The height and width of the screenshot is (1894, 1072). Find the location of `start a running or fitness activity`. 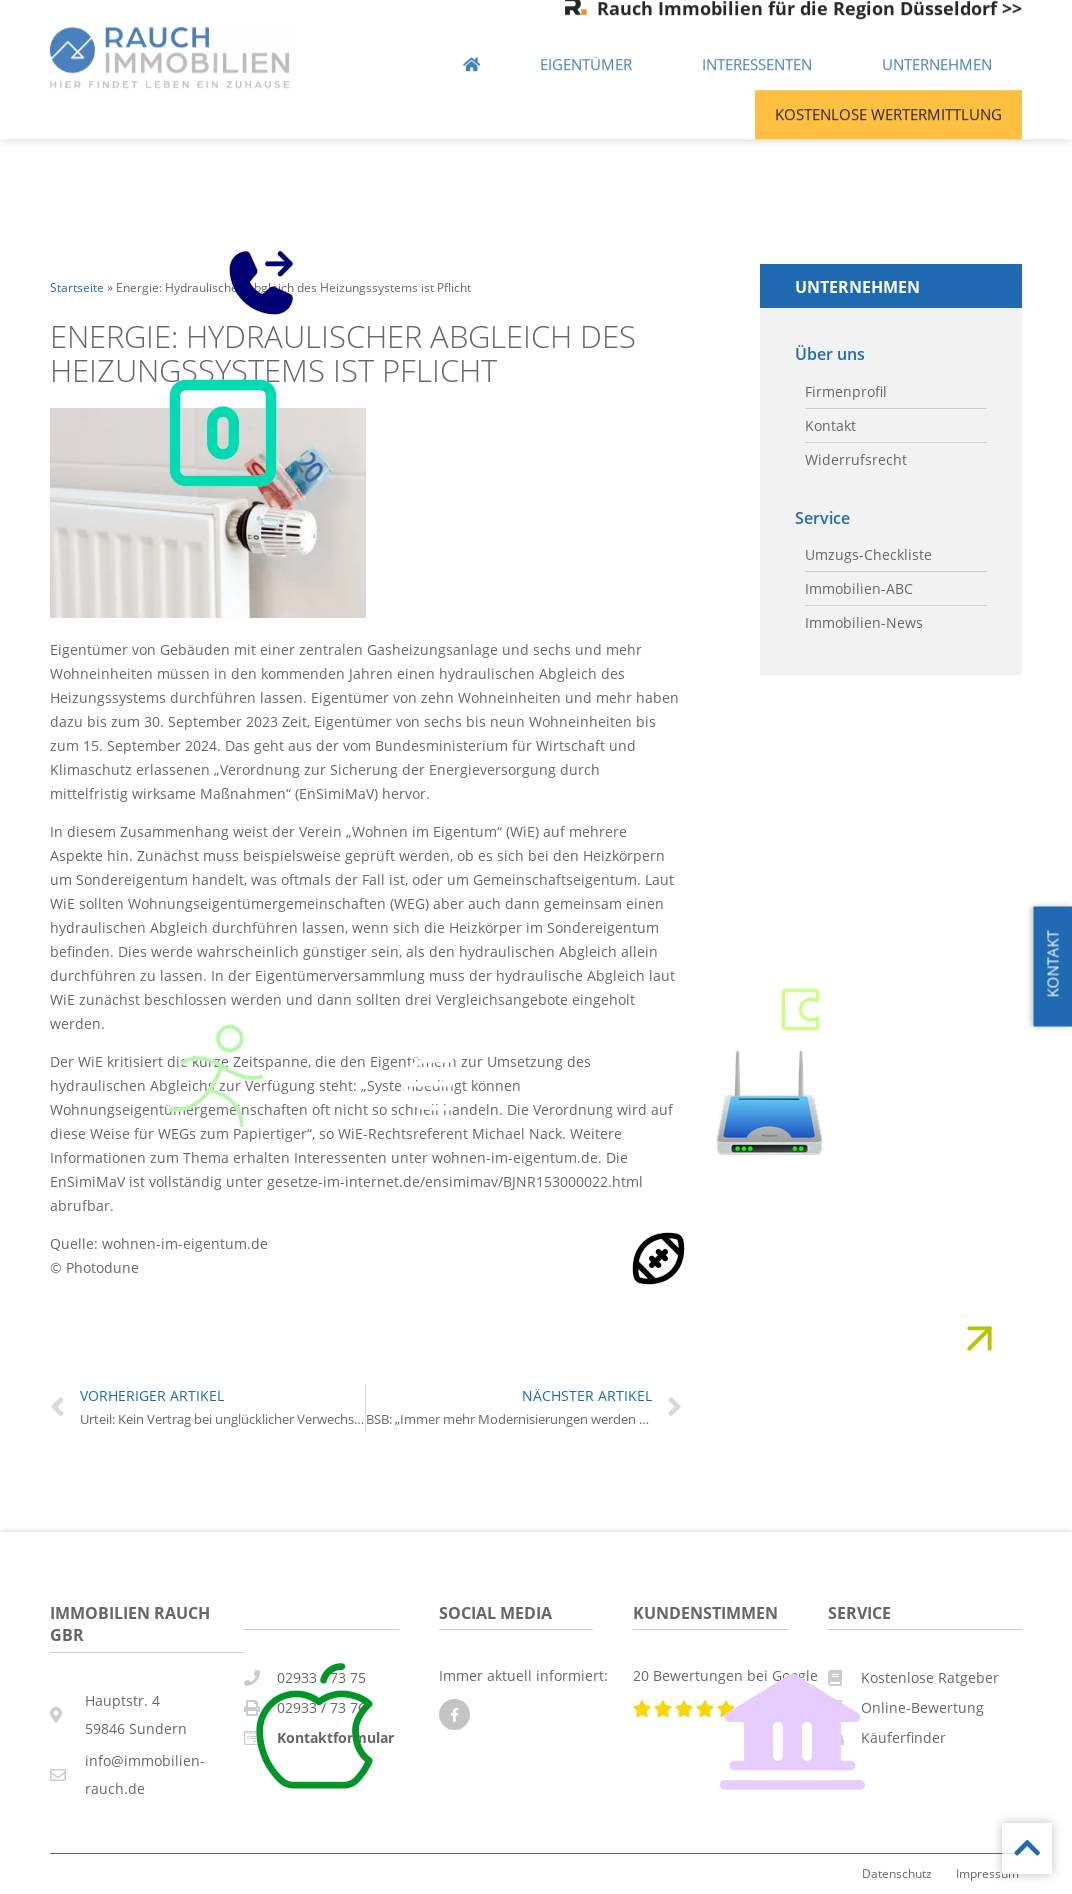

start a running or fitness activity is located at coordinates (218, 1074).